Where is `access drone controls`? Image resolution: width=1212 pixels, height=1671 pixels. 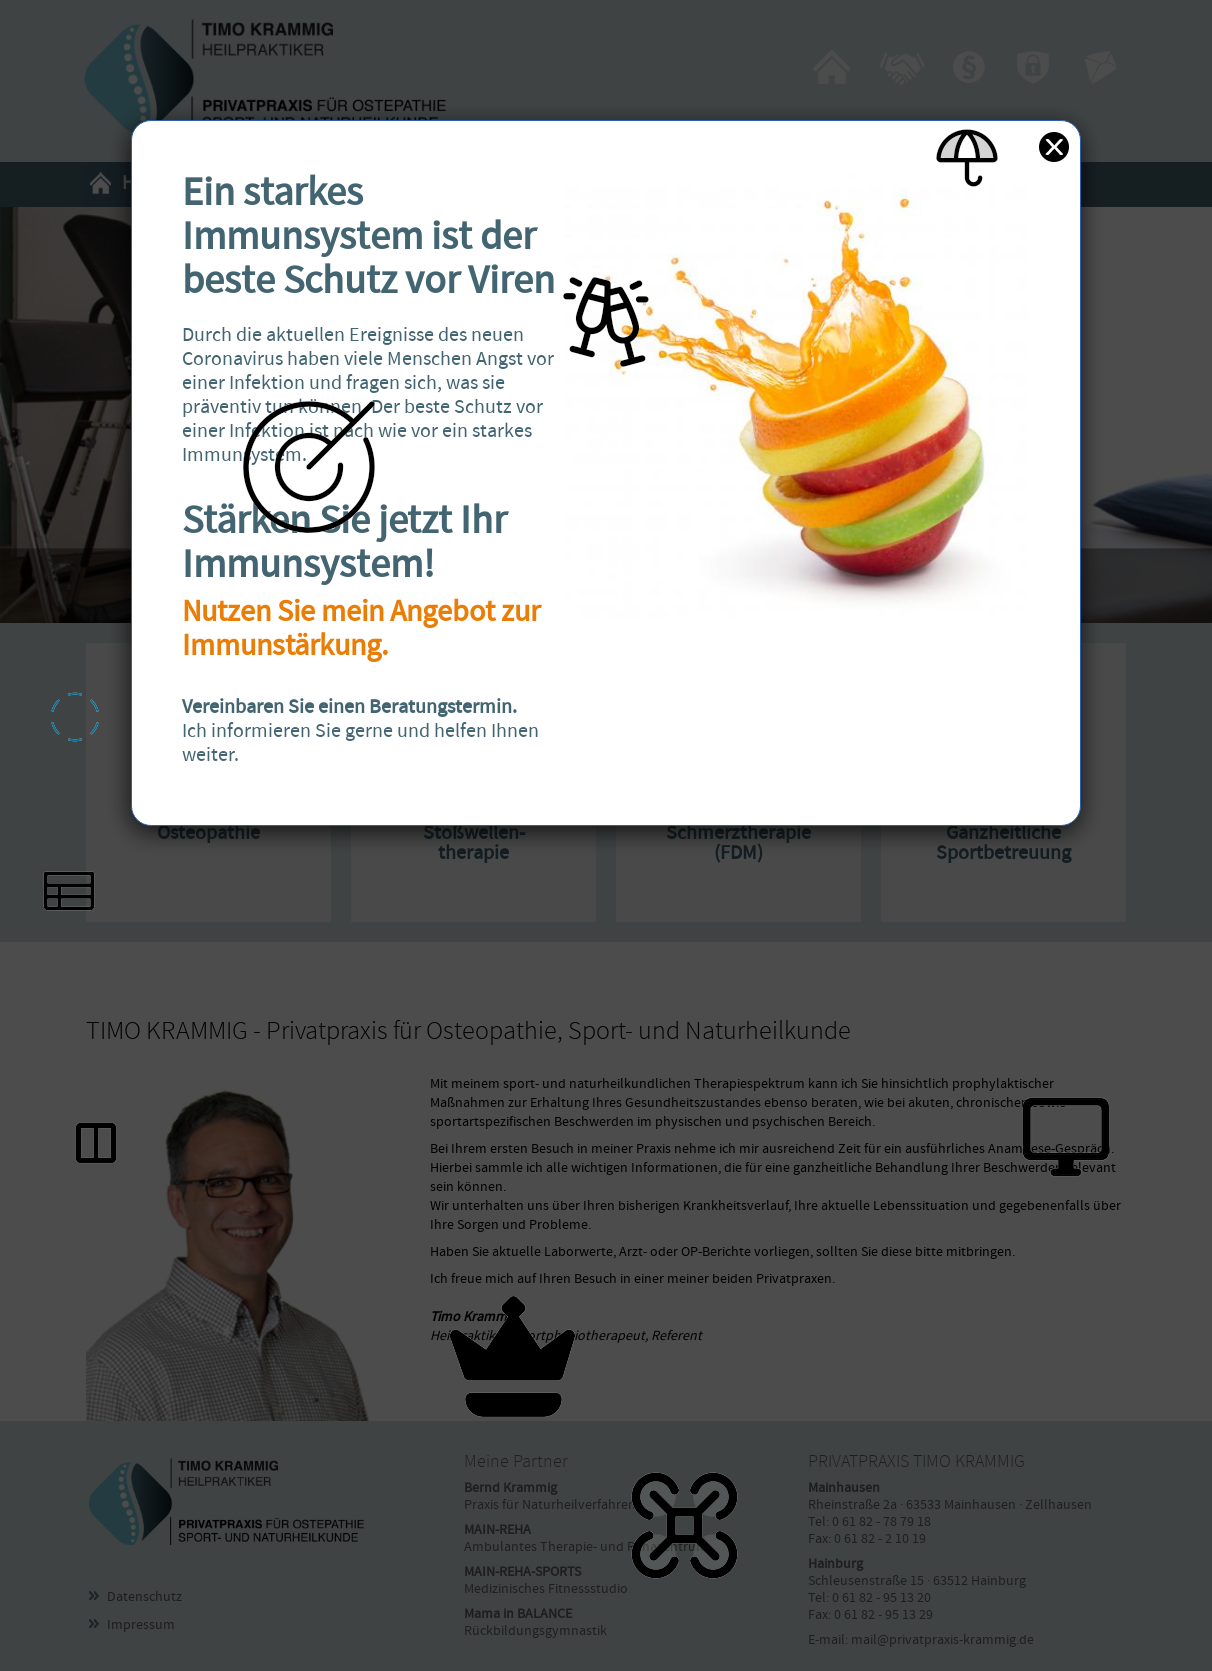 access drone controls is located at coordinates (684, 1525).